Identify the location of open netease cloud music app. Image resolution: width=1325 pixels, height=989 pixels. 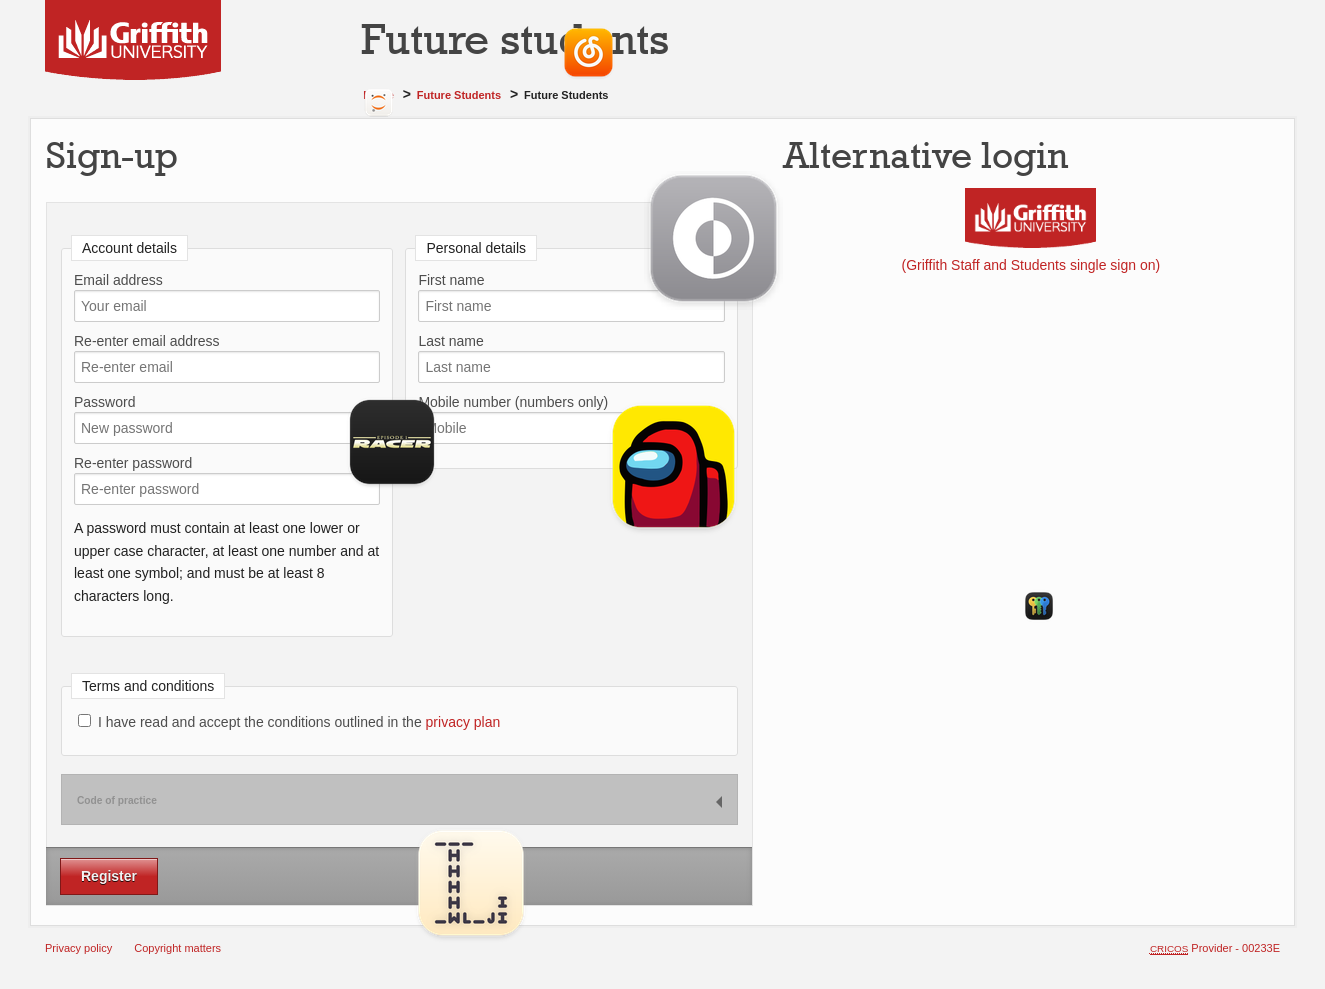
(588, 52).